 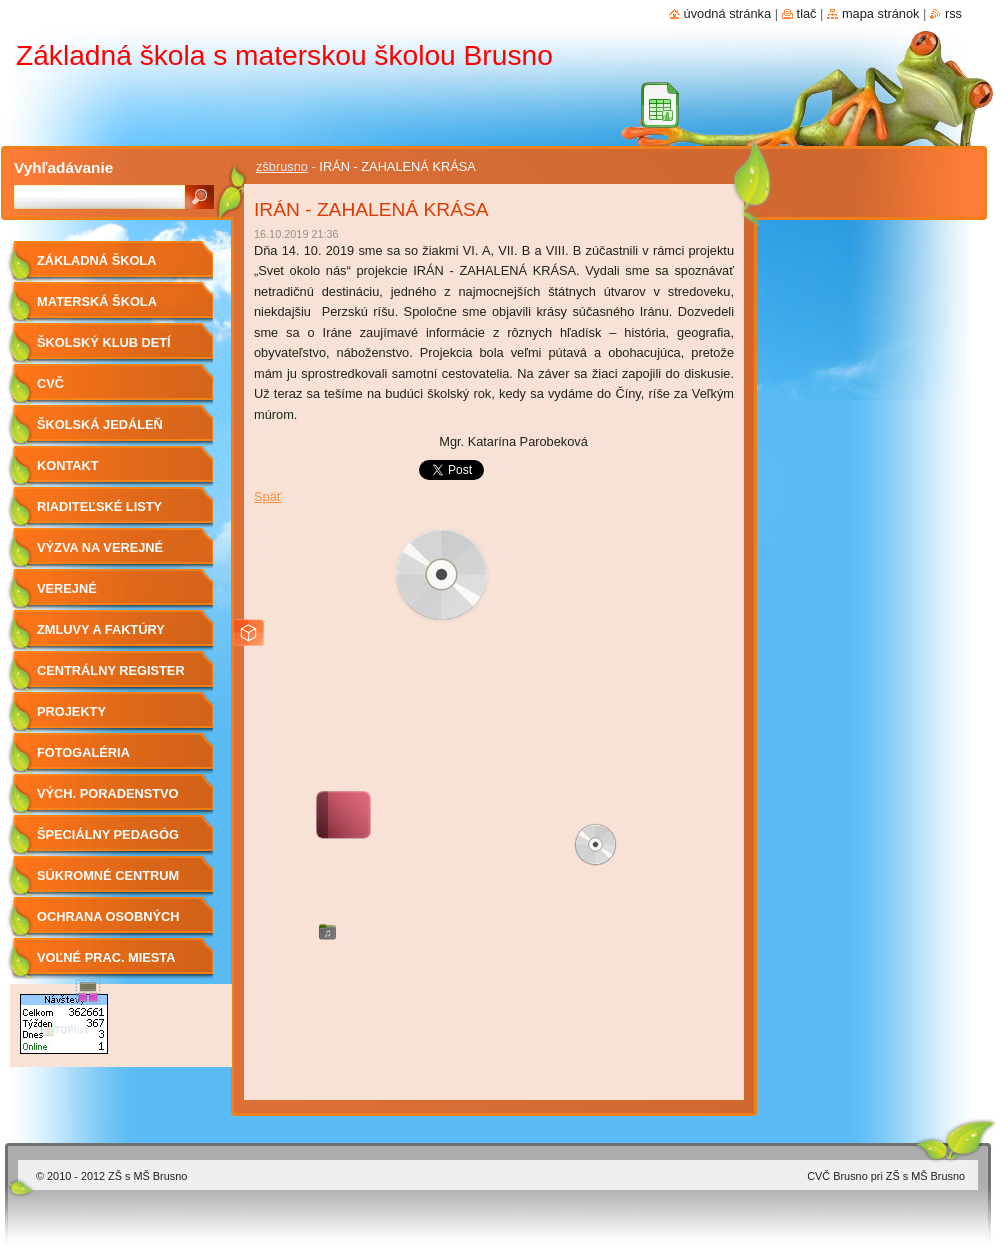 What do you see at coordinates (327, 931) in the screenshot?
I see `open your music folder` at bounding box center [327, 931].